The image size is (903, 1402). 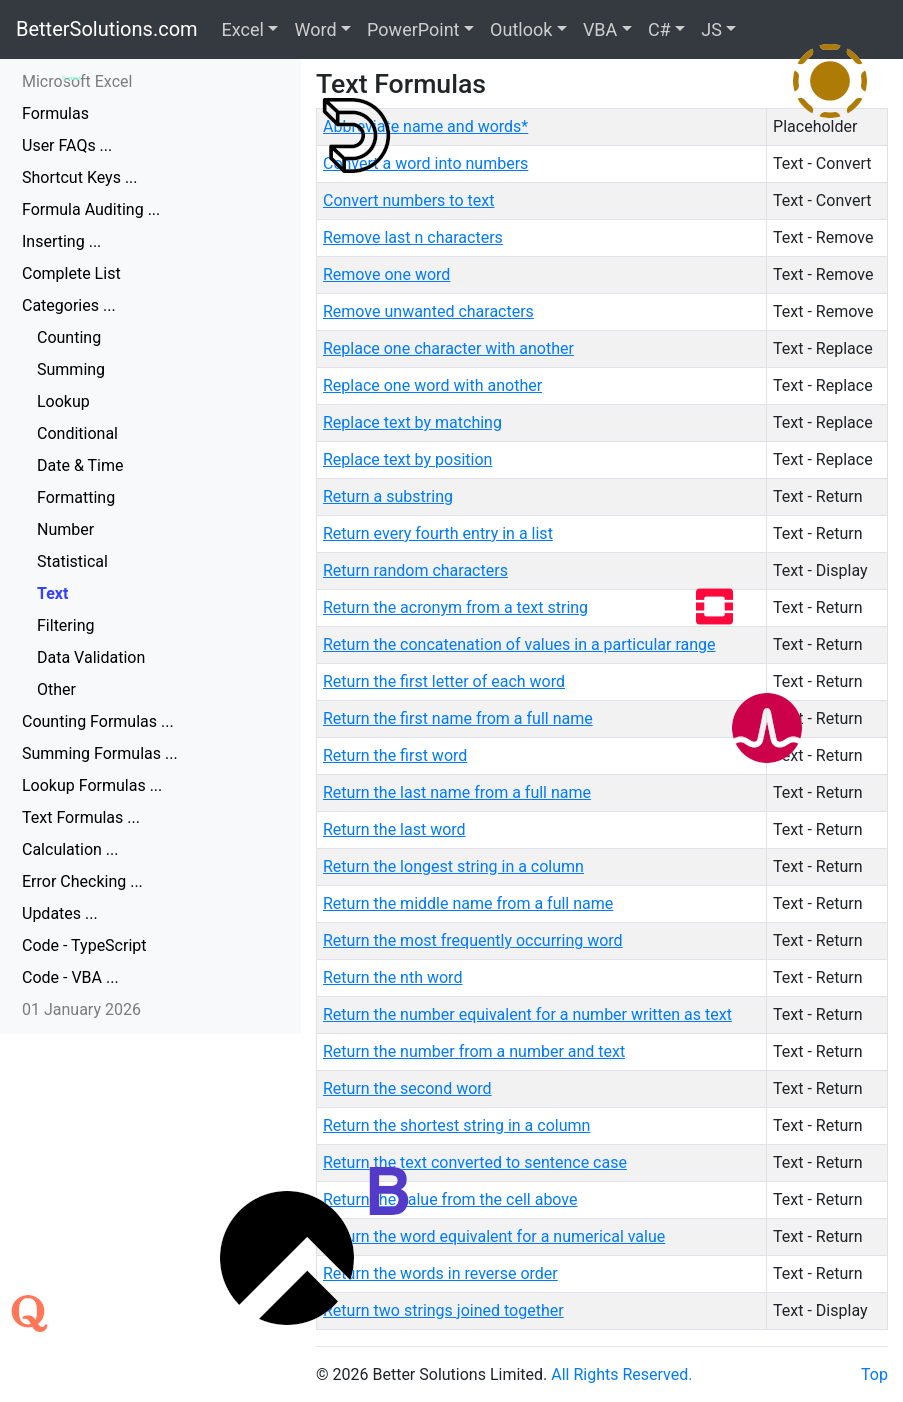 What do you see at coordinates (356, 135) in the screenshot?
I see `open the Dailymotion app` at bounding box center [356, 135].